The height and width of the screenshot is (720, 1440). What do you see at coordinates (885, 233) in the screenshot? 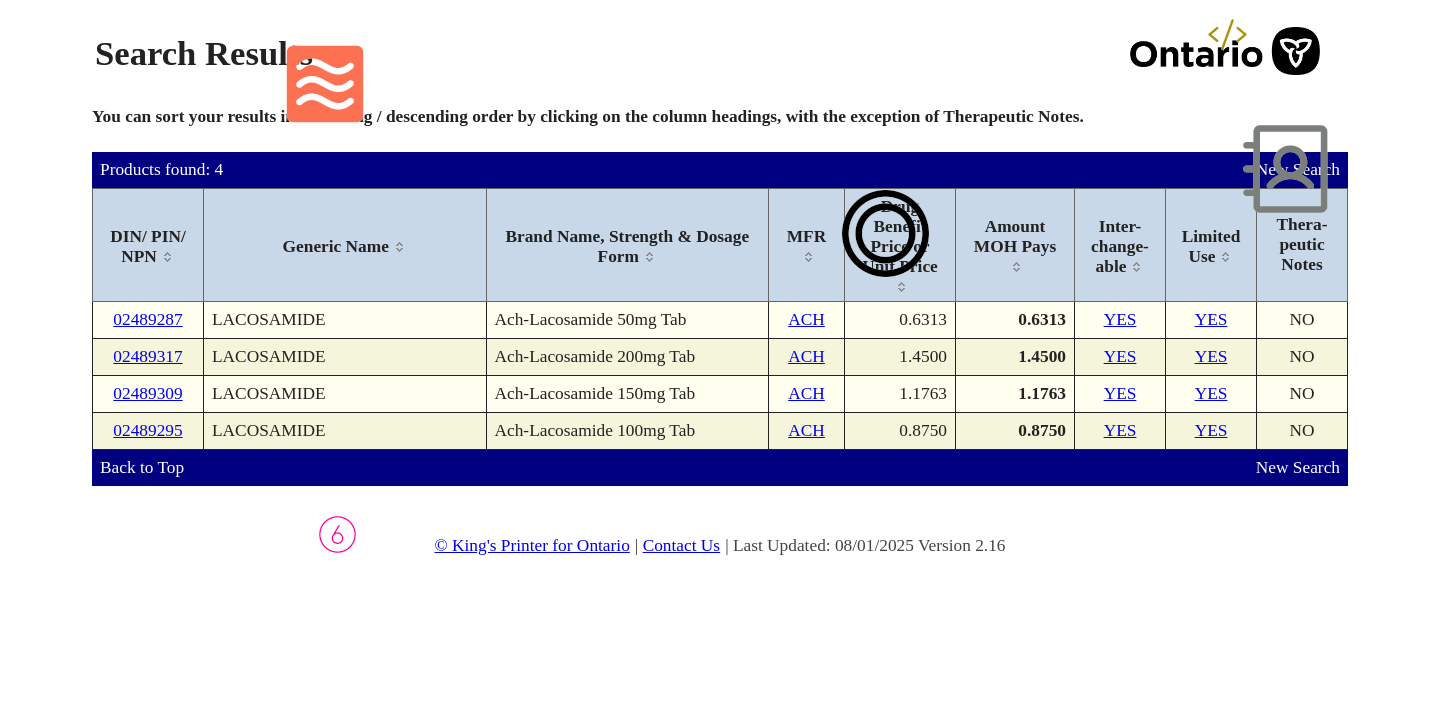
I see `start recording audio or video` at bounding box center [885, 233].